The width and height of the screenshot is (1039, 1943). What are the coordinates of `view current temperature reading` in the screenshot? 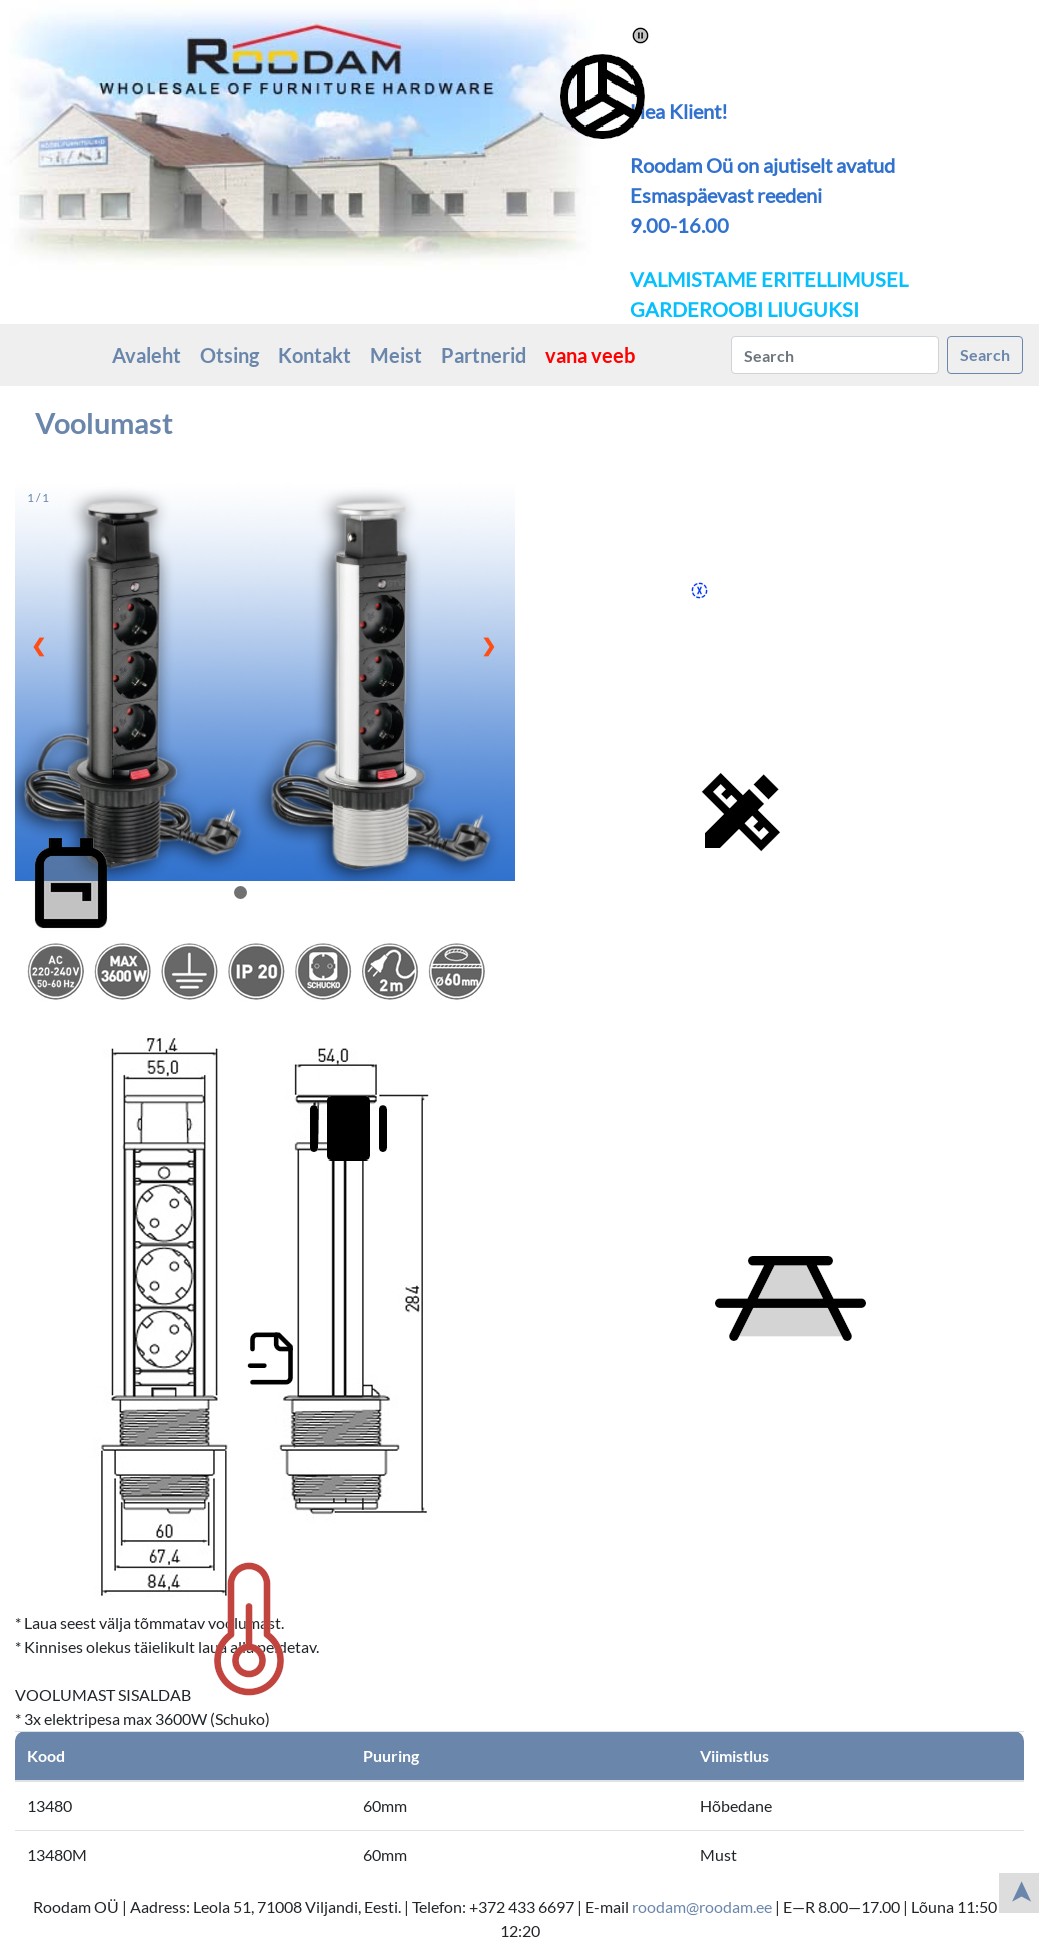 It's located at (249, 1629).